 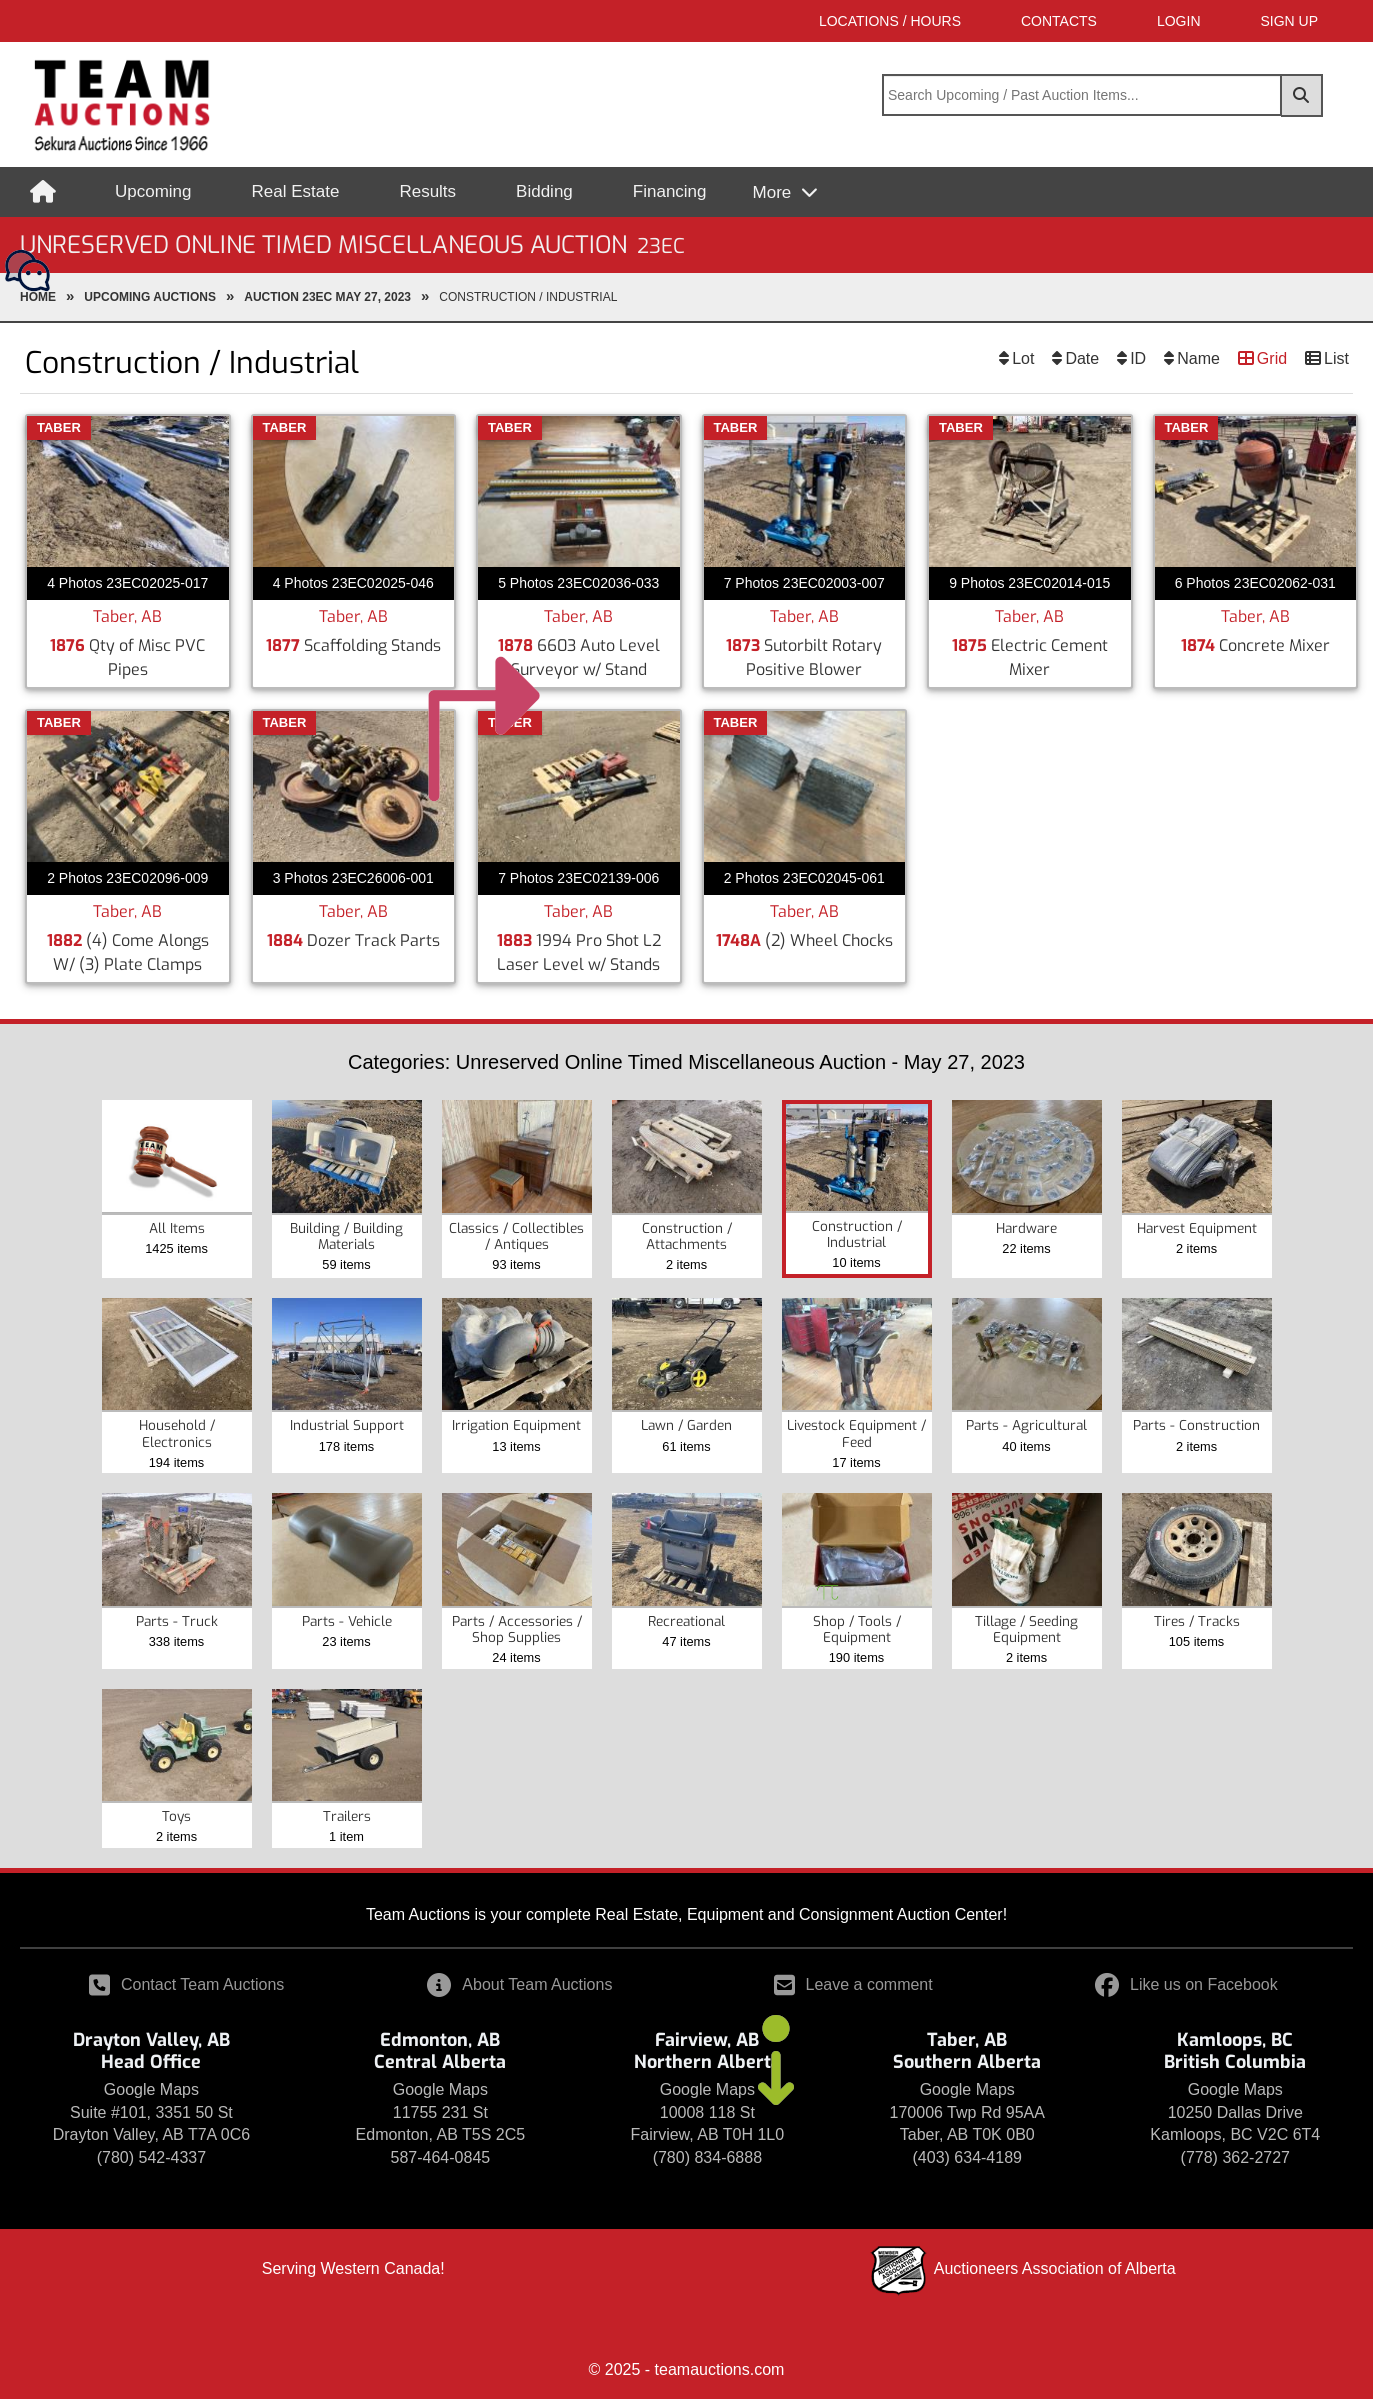 I want to click on access mathematical or scientific calculator functions, so click(x=828, y=1592).